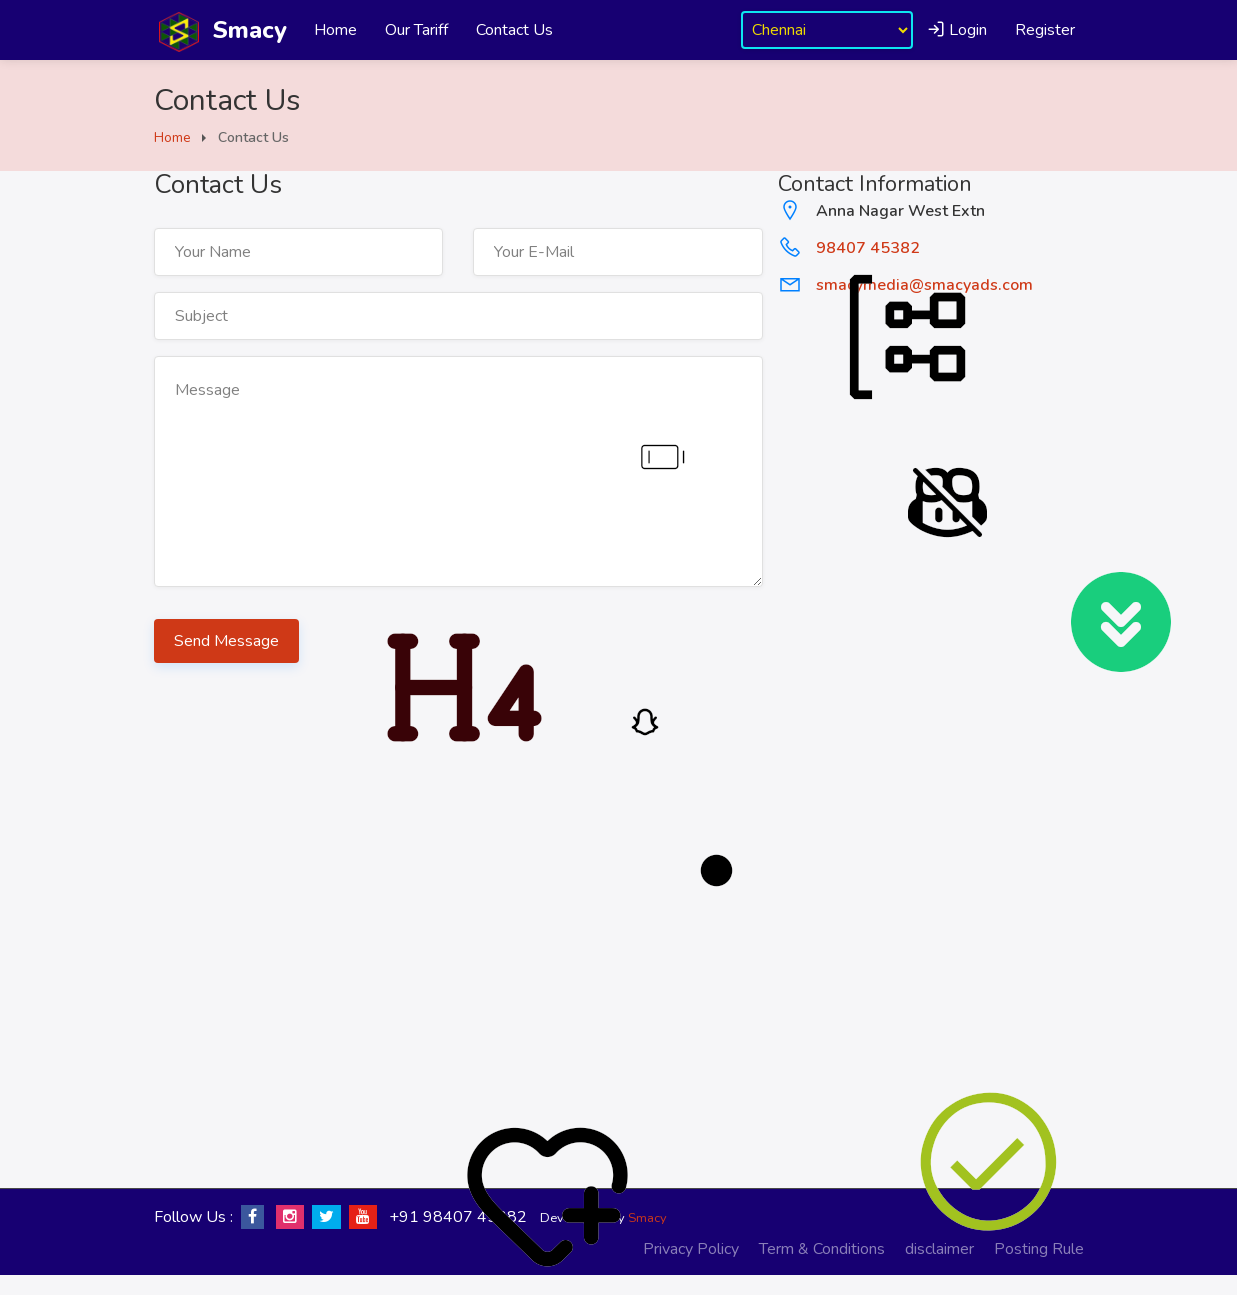 The height and width of the screenshot is (1295, 1237). Describe the element at coordinates (1121, 622) in the screenshot. I see `expand to show more content below` at that location.